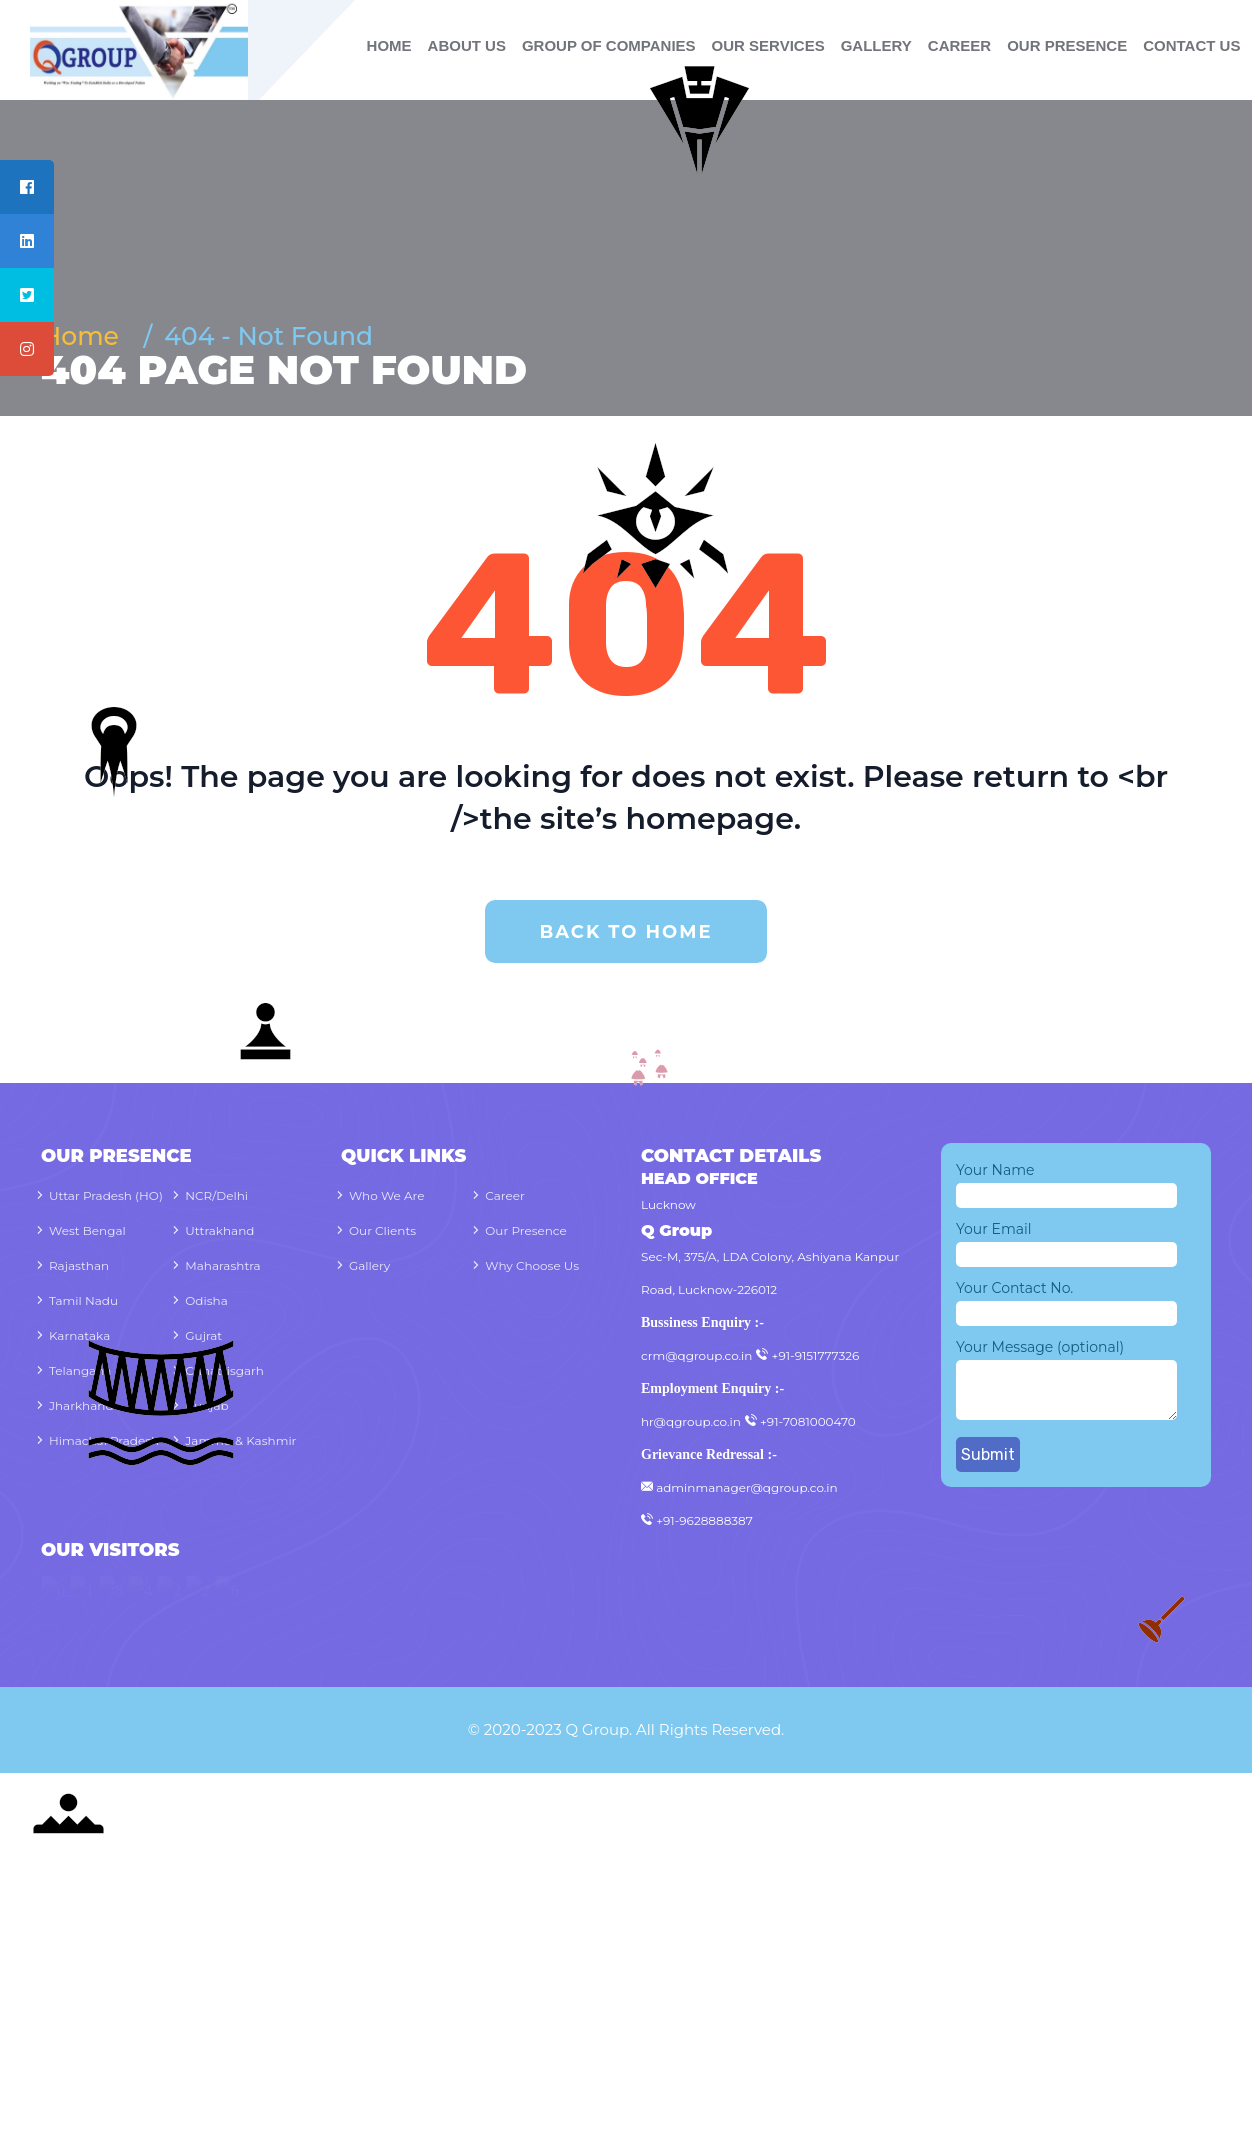  Describe the element at coordinates (265, 1022) in the screenshot. I see `play chess or start a chess game` at that location.